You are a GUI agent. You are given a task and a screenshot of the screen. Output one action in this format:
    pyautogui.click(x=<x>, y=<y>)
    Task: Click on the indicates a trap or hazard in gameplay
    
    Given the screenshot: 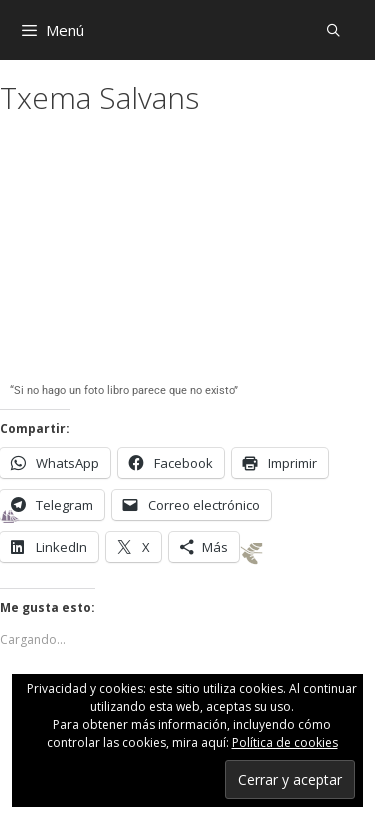 What is the action you would take?
    pyautogui.click(x=251, y=553)
    